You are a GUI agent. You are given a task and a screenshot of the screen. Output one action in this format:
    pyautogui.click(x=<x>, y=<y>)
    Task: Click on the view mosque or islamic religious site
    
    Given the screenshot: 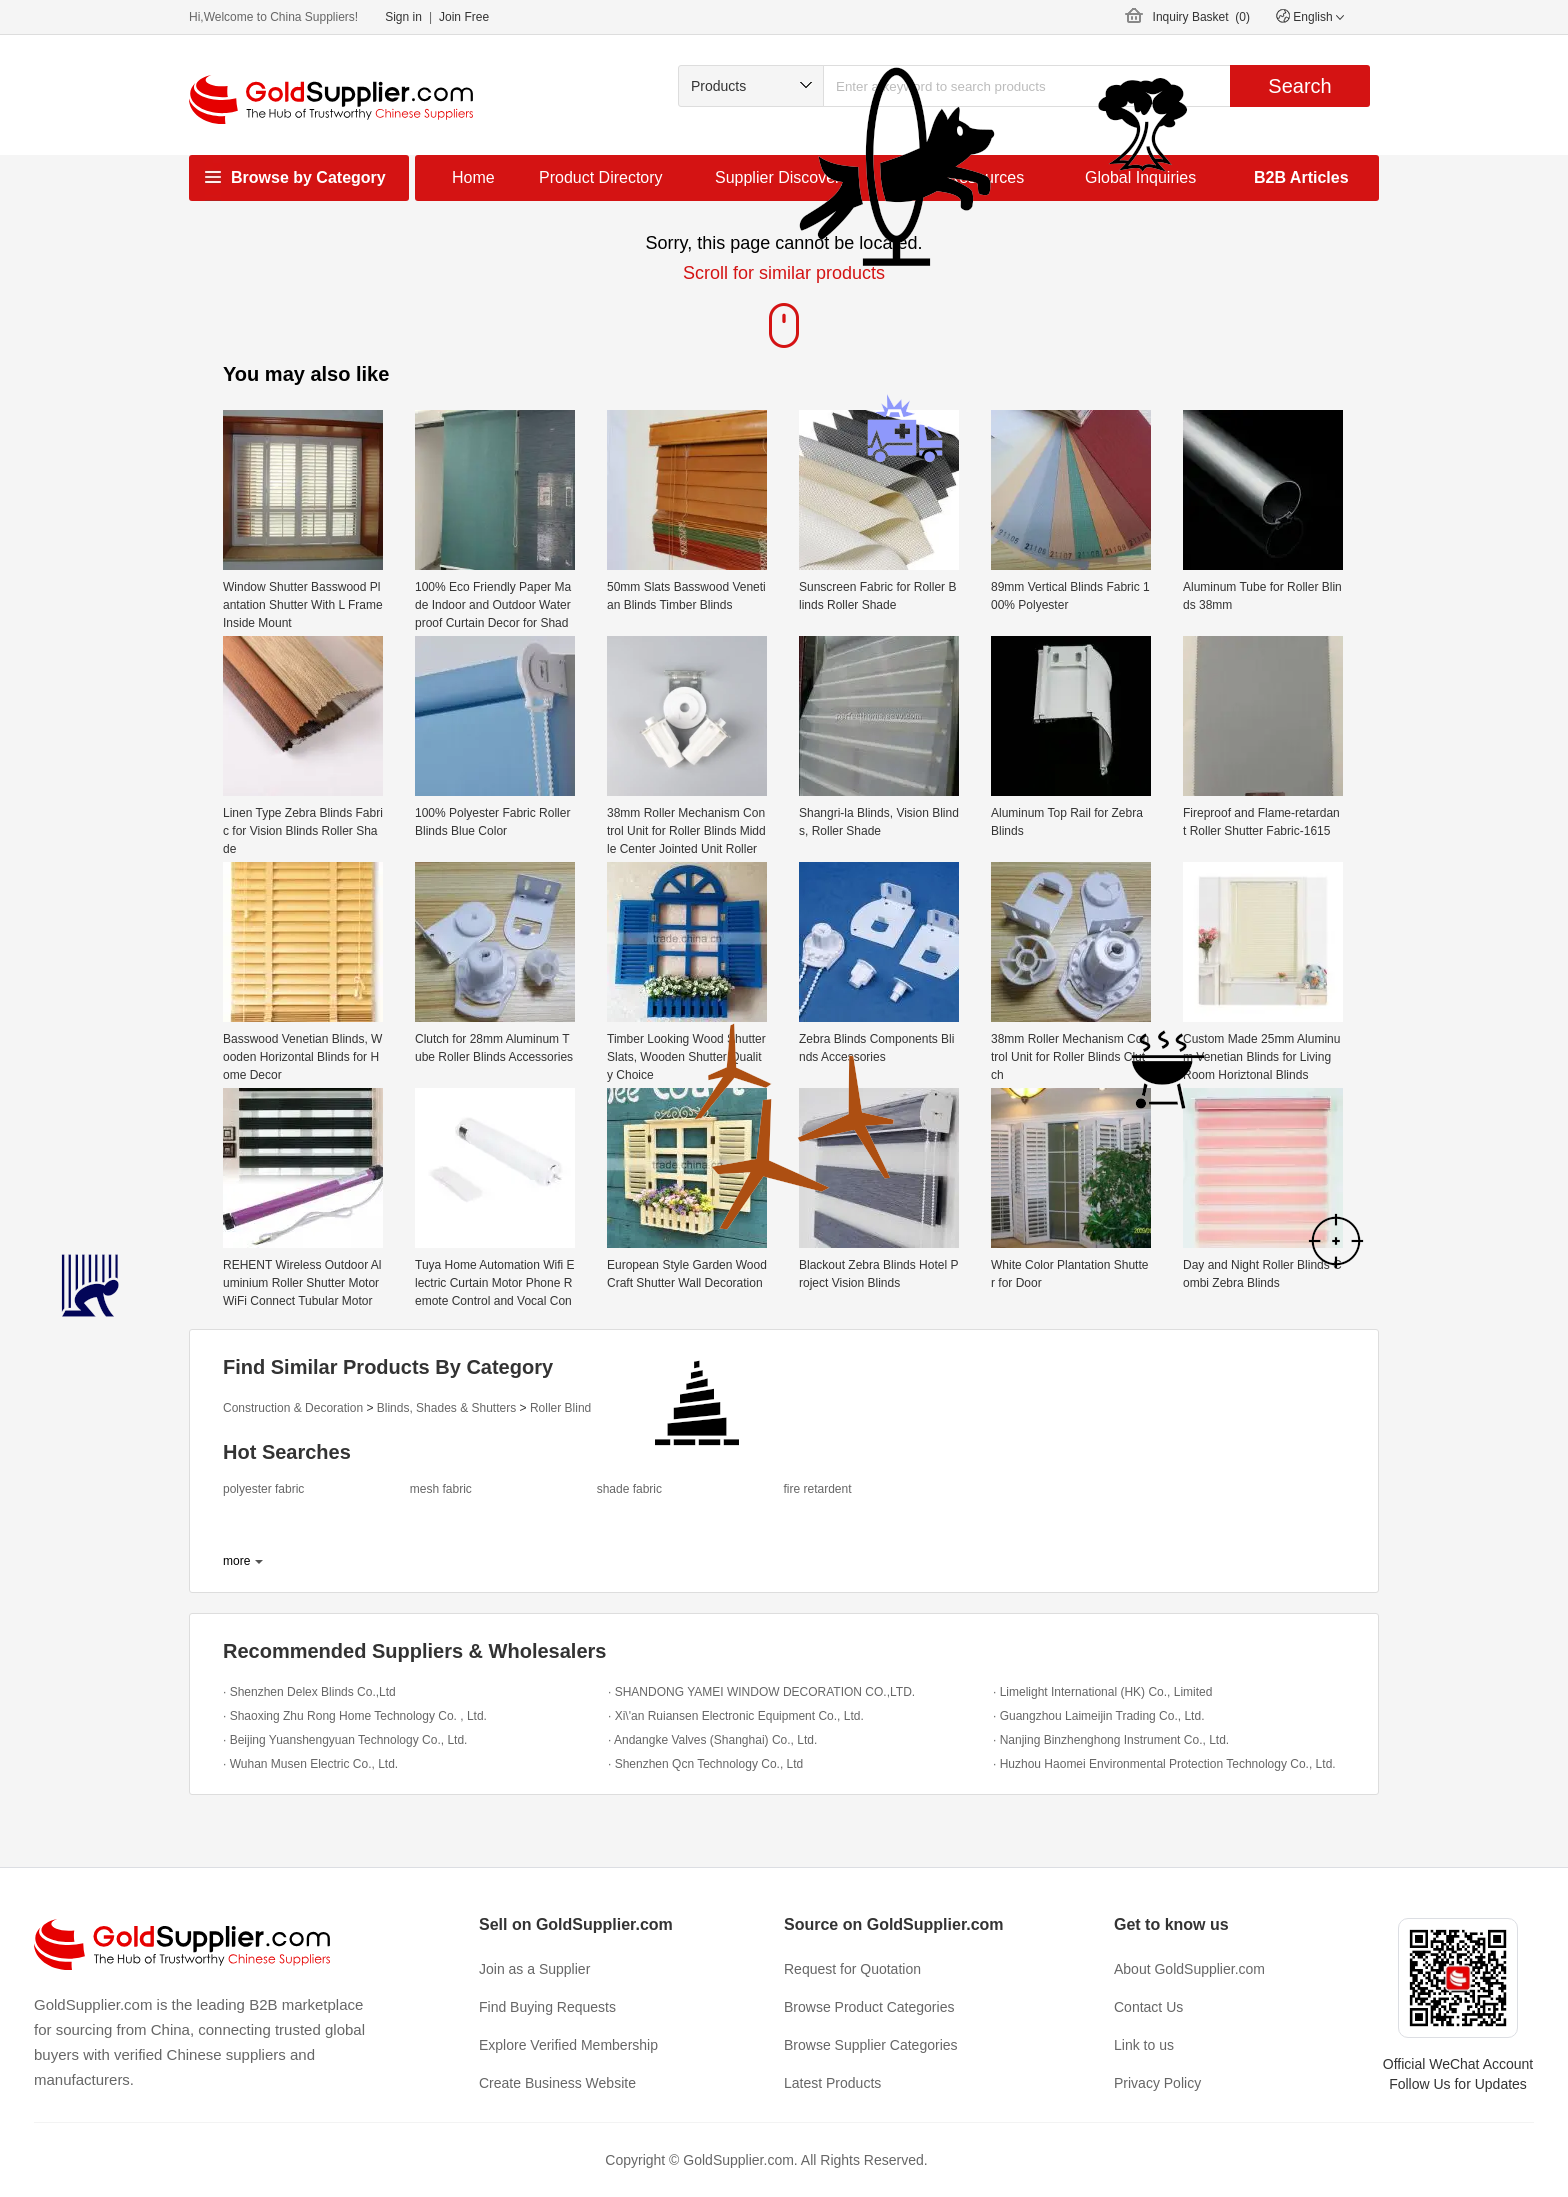 What is the action you would take?
    pyautogui.click(x=697, y=1400)
    